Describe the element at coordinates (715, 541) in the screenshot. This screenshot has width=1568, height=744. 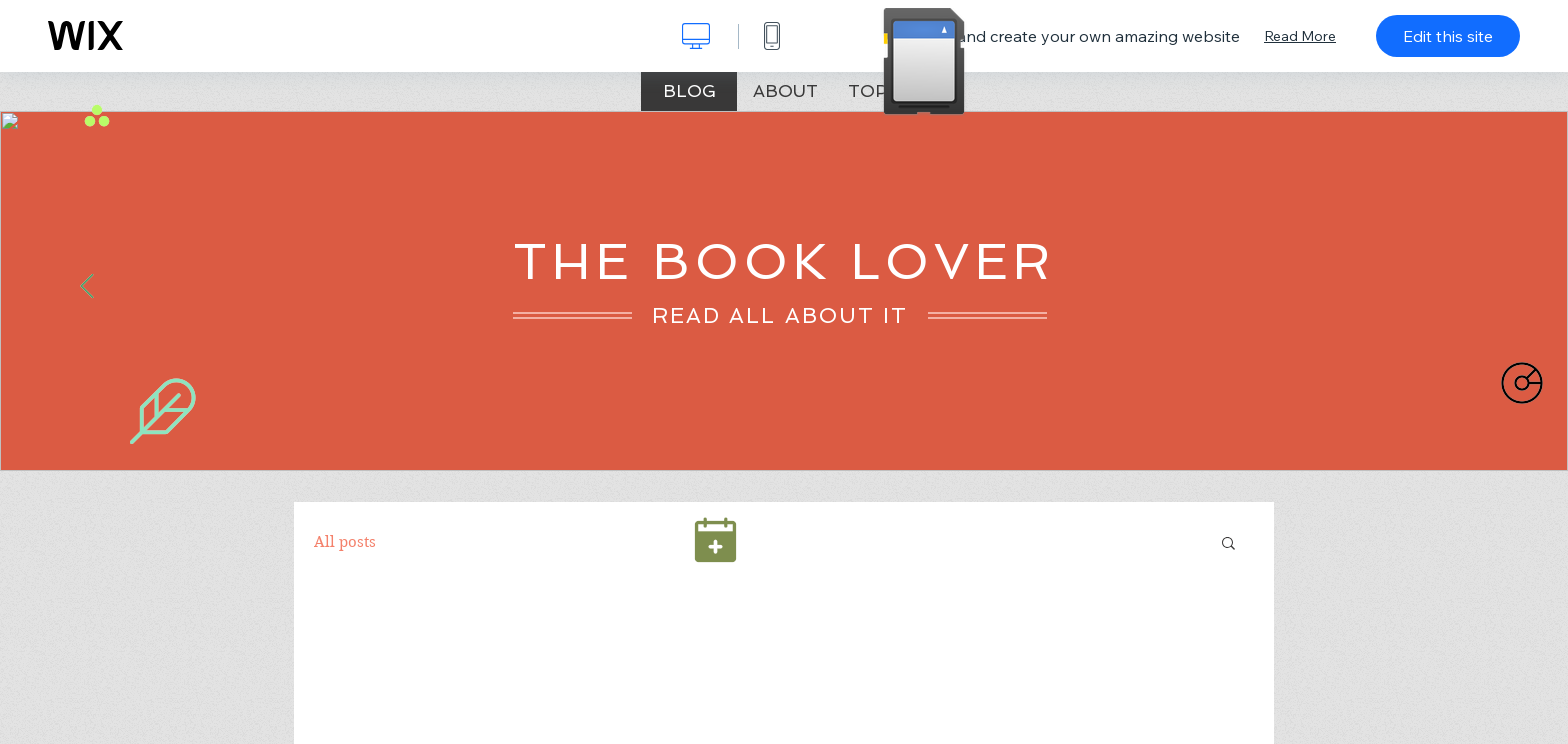
I see `add a new event to your calendar` at that location.